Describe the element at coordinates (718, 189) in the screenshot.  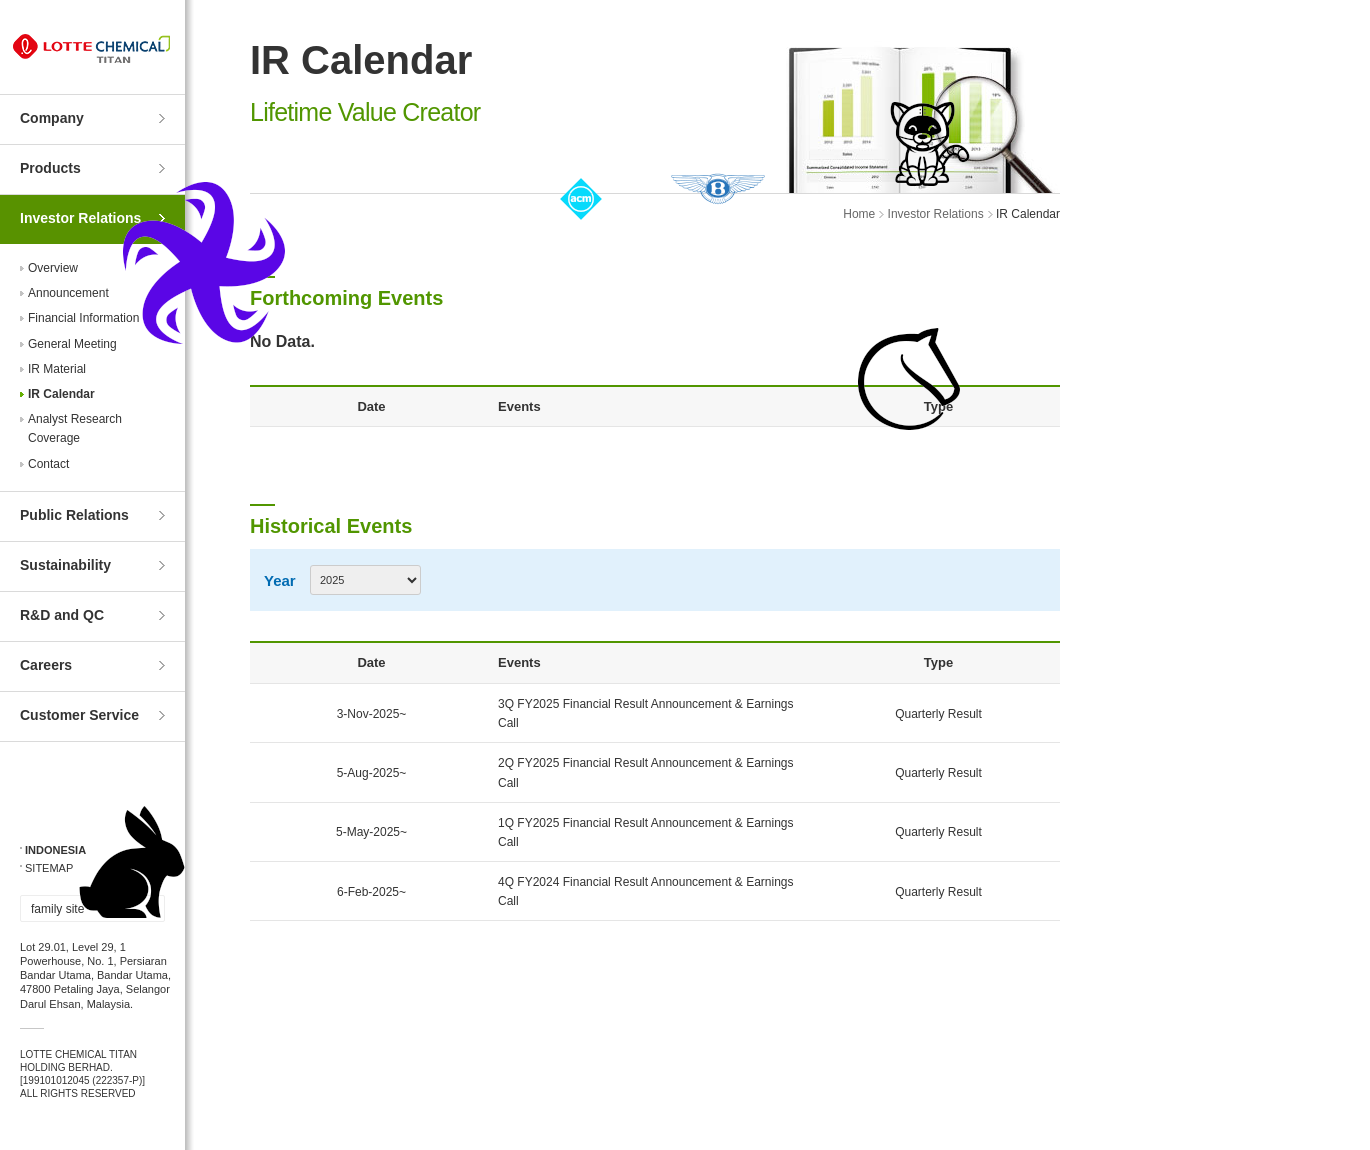
I see `Bentley Motors official brand logo` at that location.